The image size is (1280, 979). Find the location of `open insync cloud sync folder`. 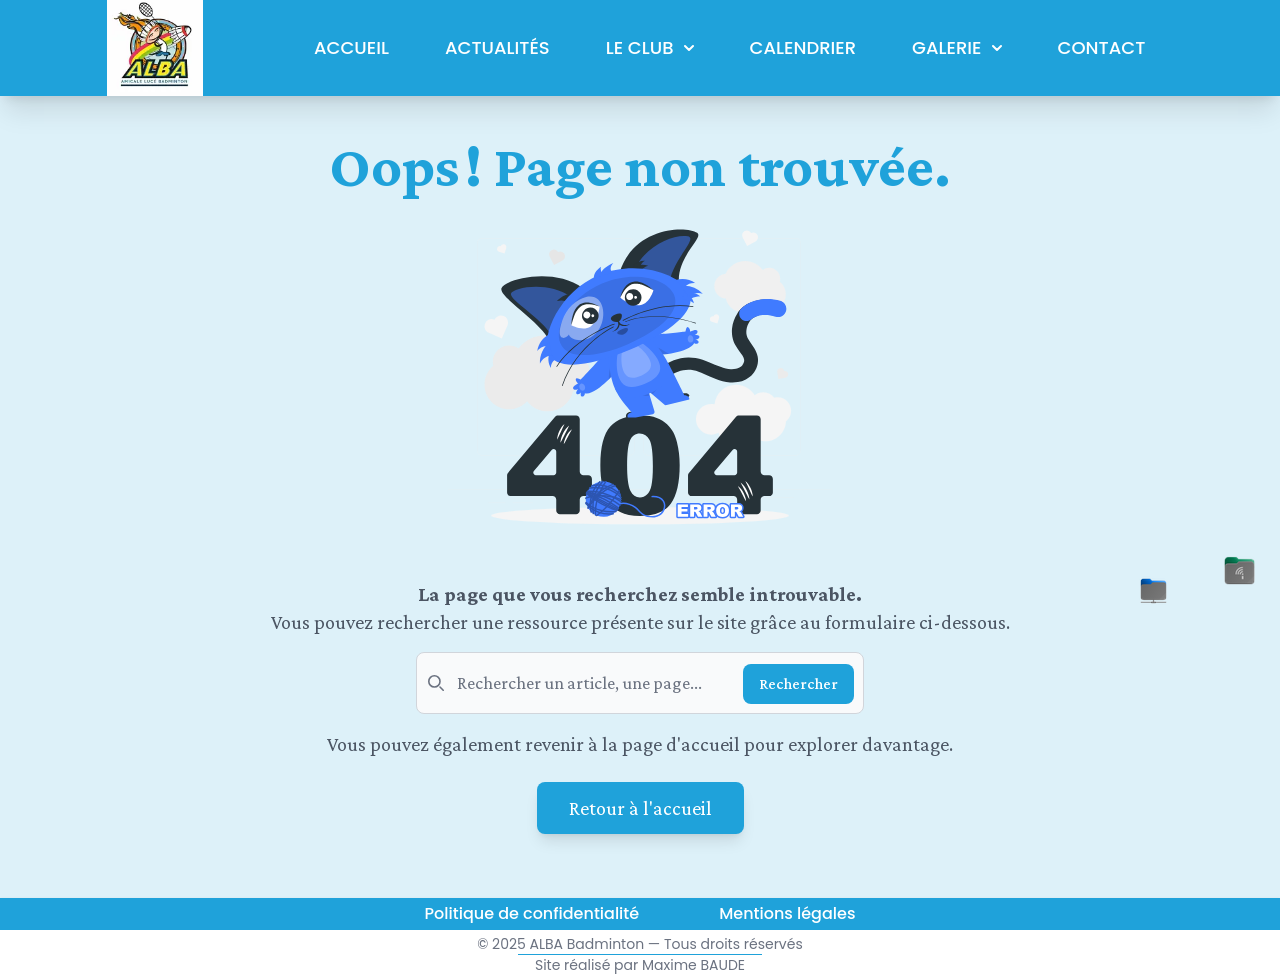

open insync cloud sync folder is located at coordinates (1239, 570).